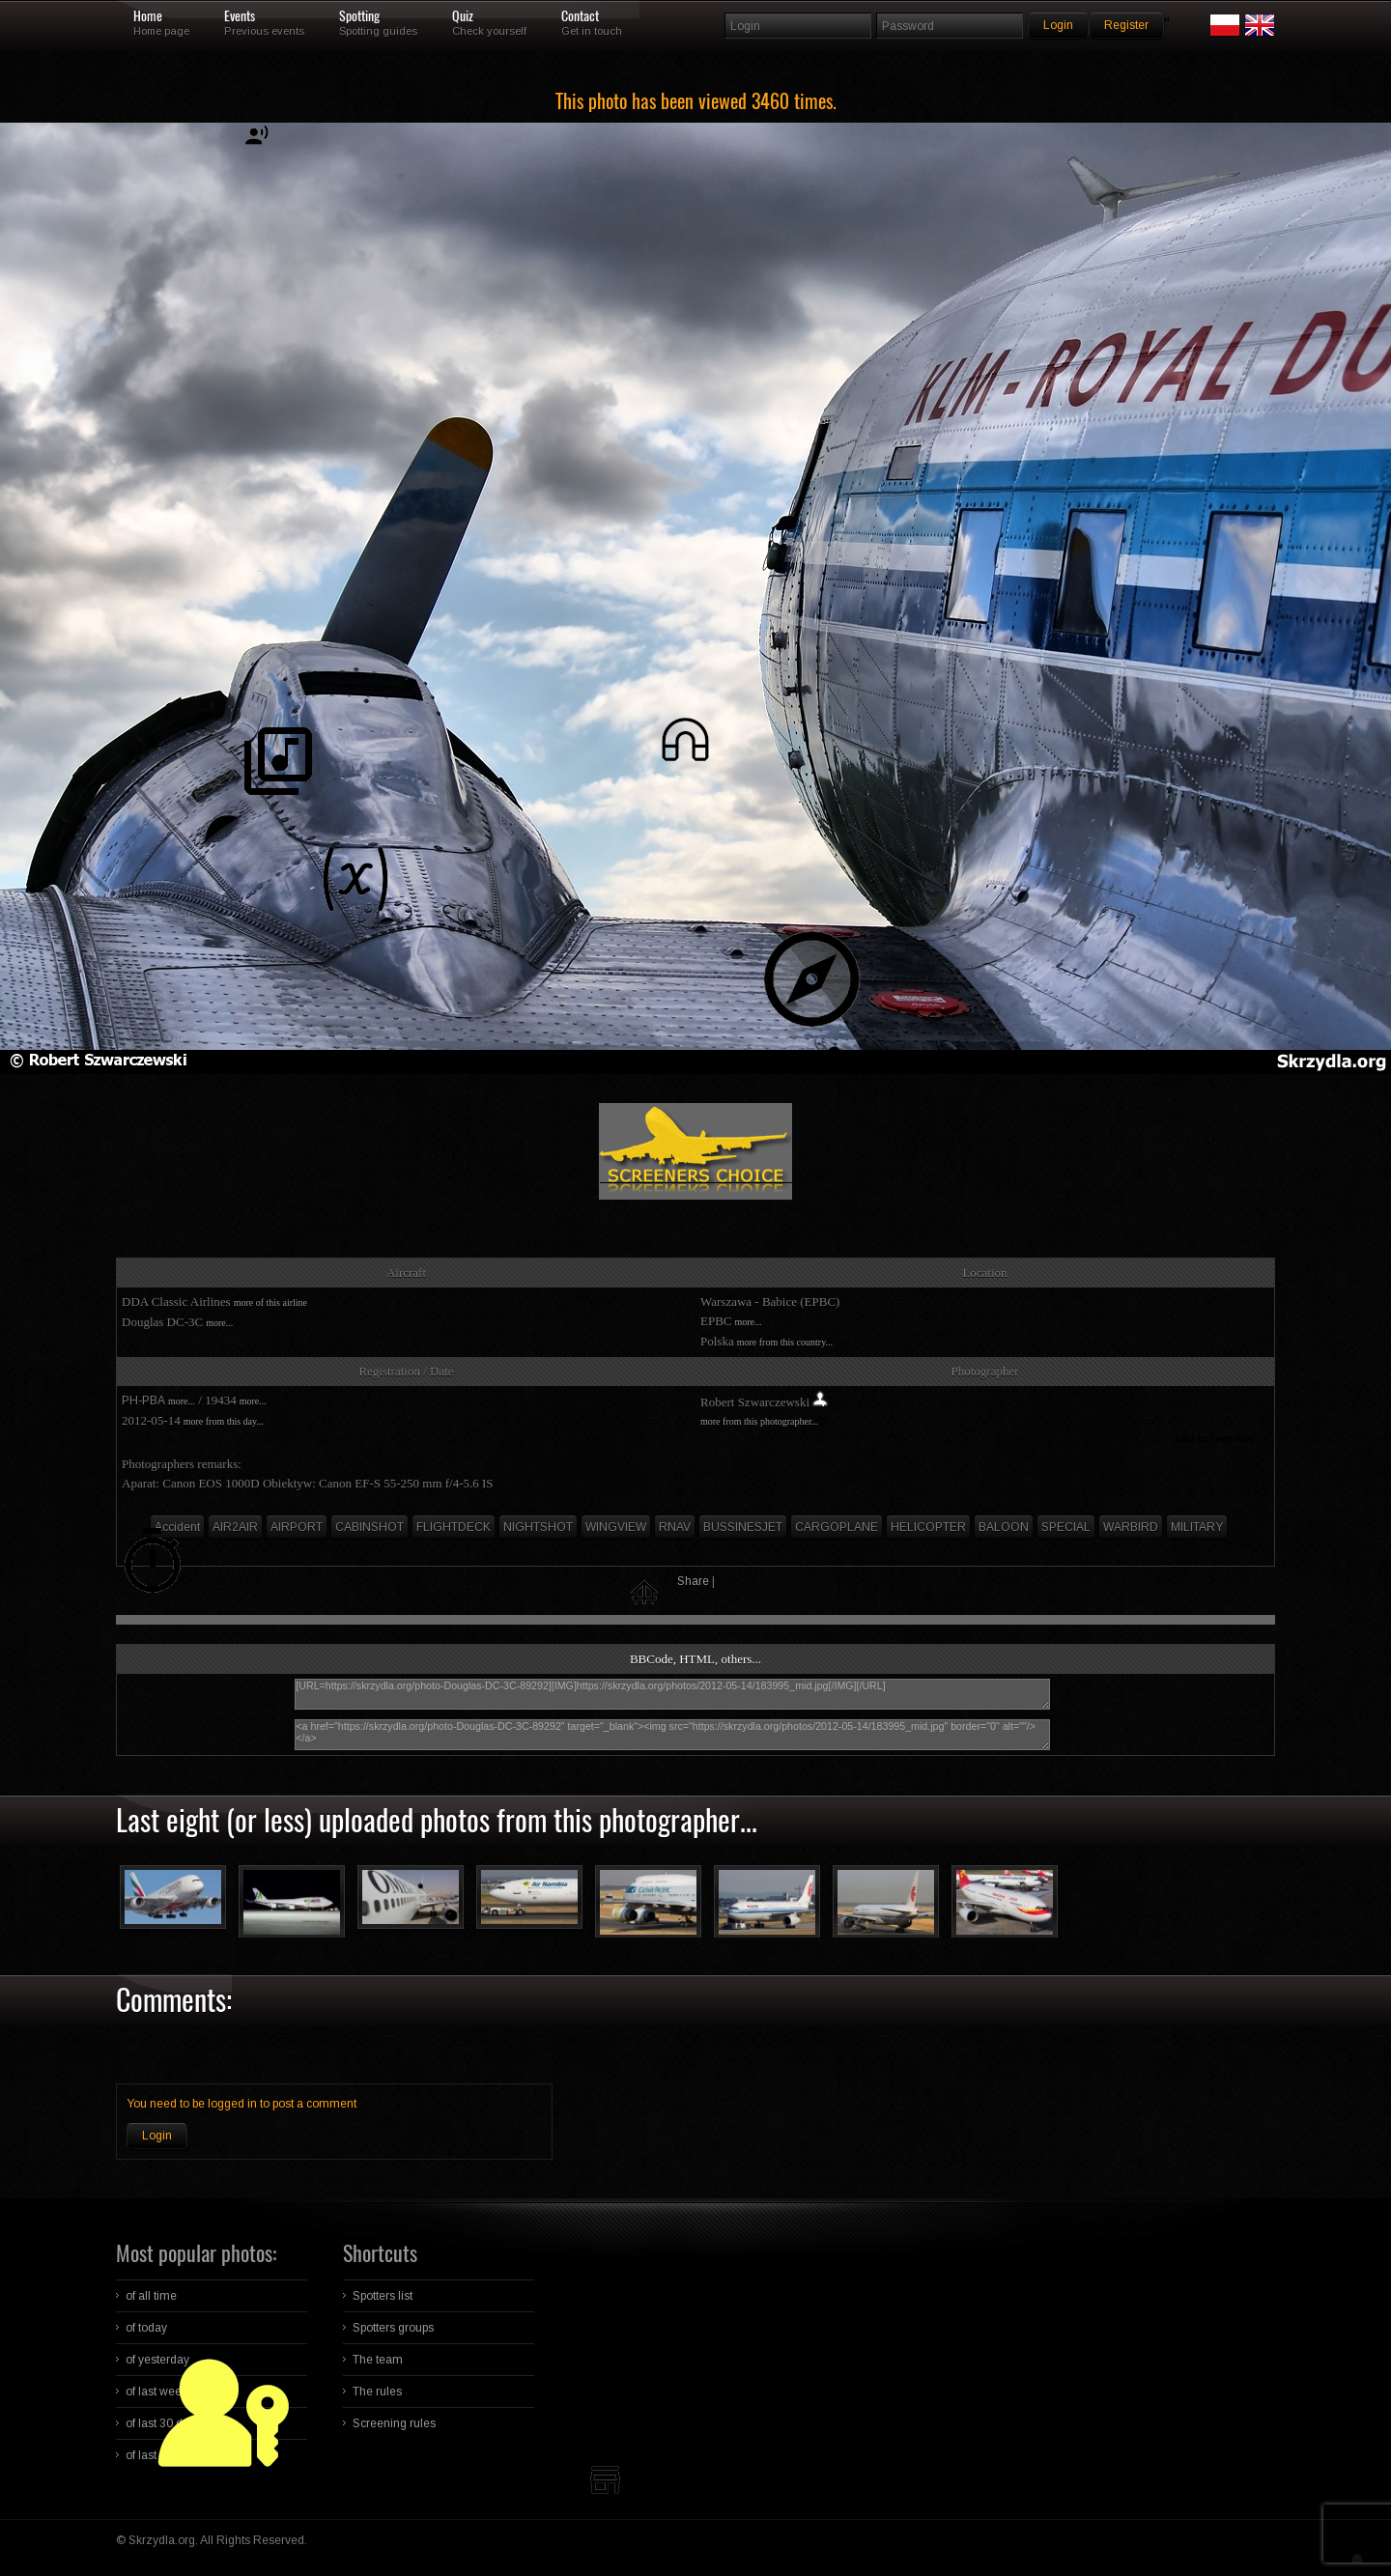 The height and width of the screenshot is (2576, 1391). I want to click on set a countdown timer, so click(153, 1562).